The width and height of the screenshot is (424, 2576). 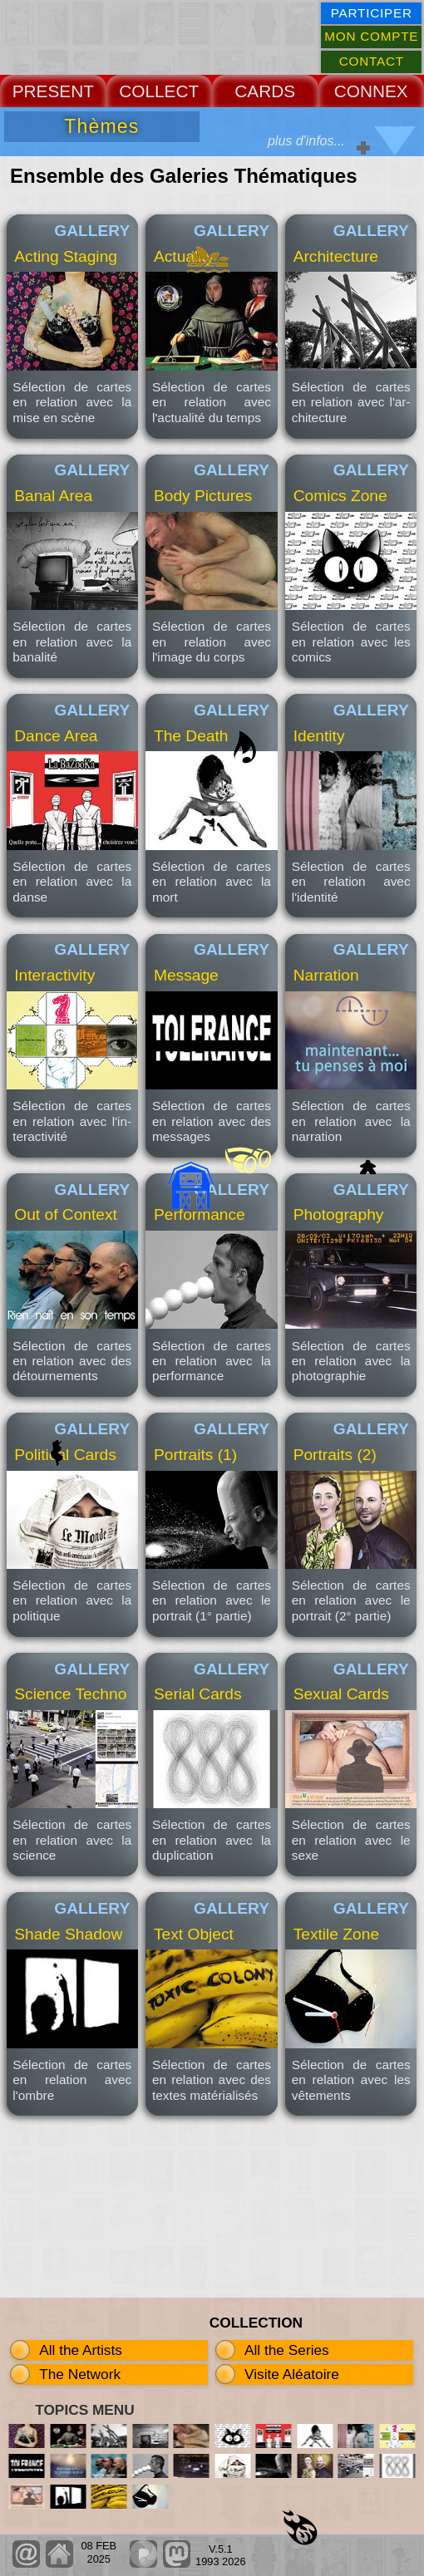 What do you see at coordinates (299, 2527) in the screenshot?
I see `indicates a hot streak or trending content` at bounding box center [299, 2527].